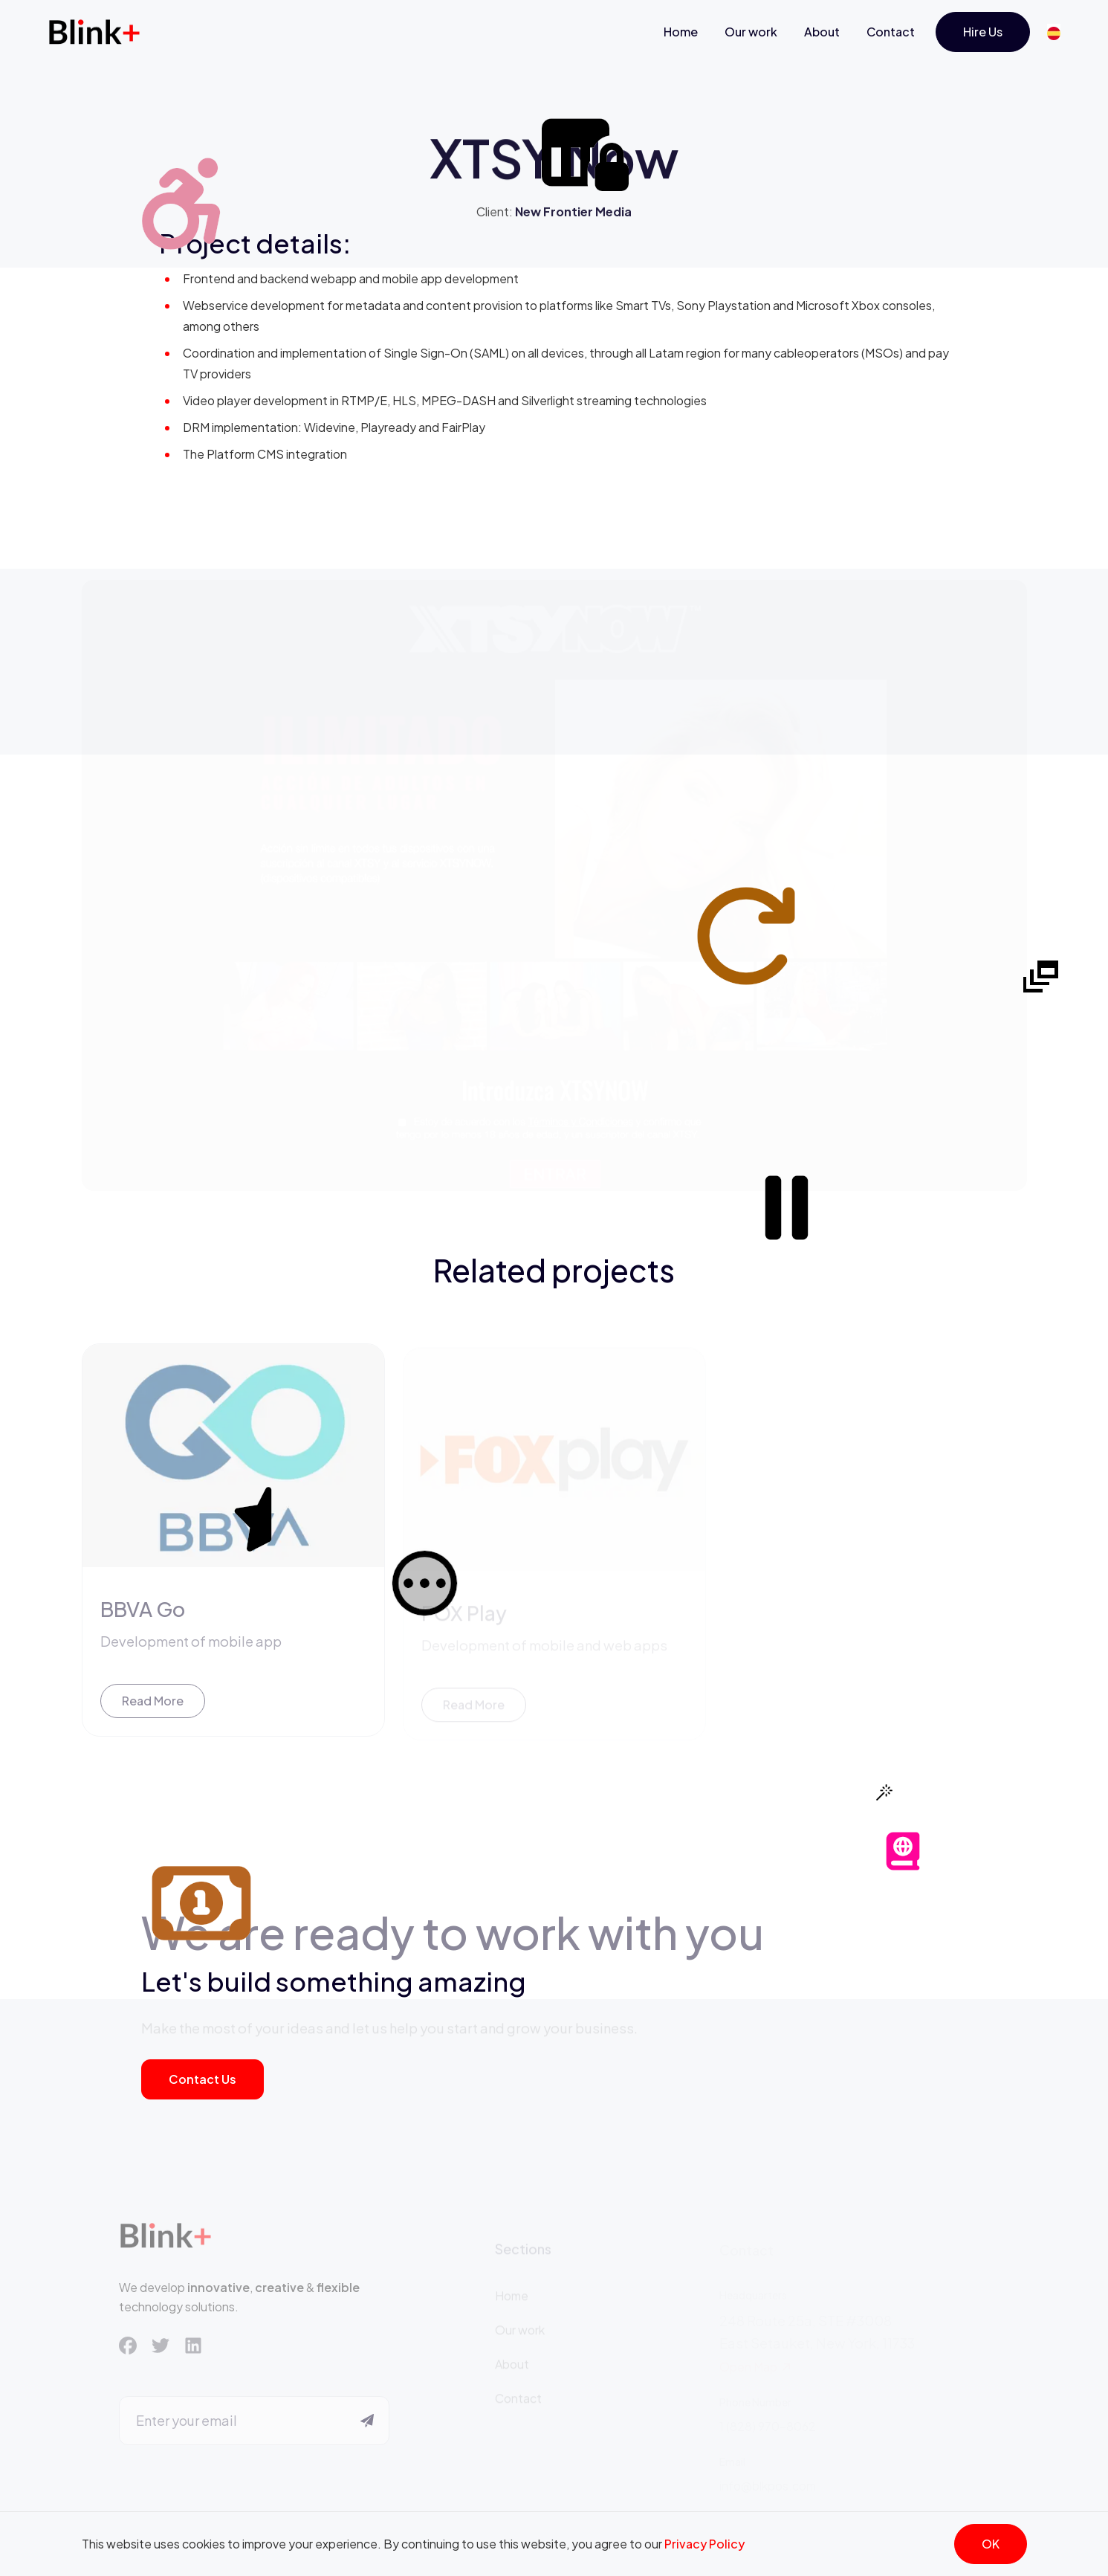  Describe the element at coordinates (269, 1521) in the screenshot. I see `indicates a partial or half-star rating` at that location.